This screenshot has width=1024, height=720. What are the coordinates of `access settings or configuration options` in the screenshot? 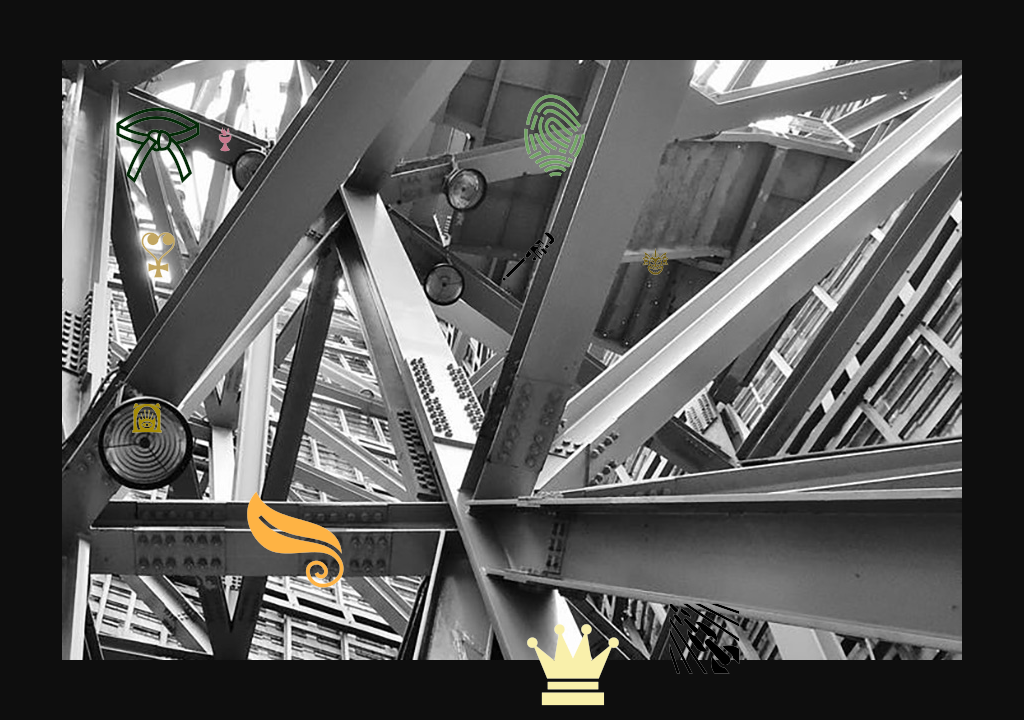 It's located at (528, 256).